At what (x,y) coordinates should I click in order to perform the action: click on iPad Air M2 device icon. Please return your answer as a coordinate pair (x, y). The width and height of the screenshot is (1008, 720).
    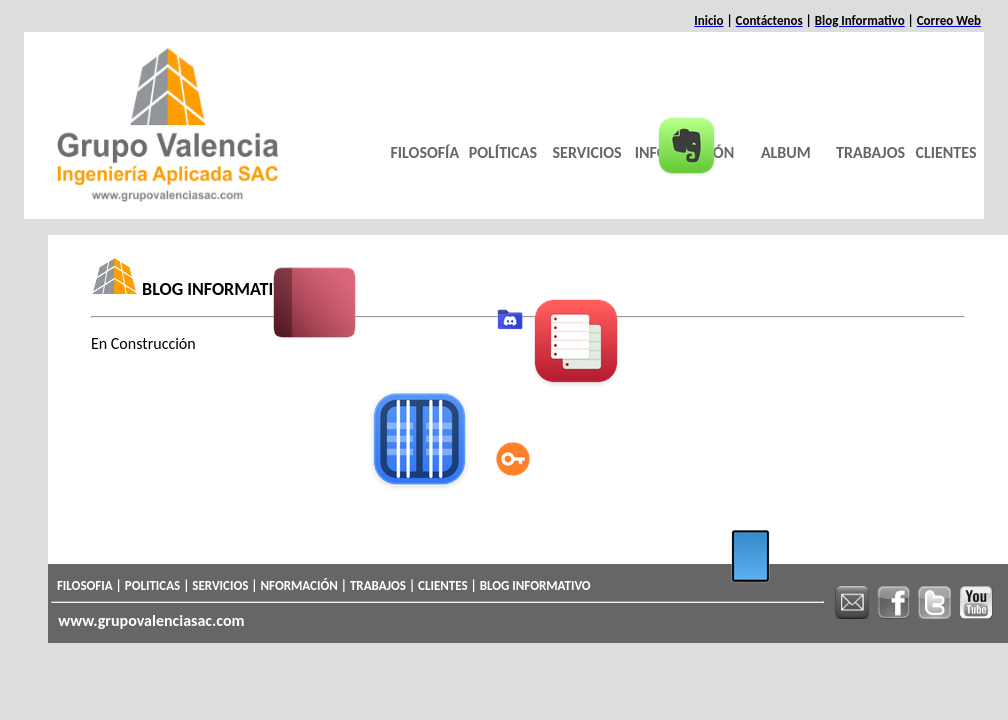
    Looking at the image, I should click on (750, 556).